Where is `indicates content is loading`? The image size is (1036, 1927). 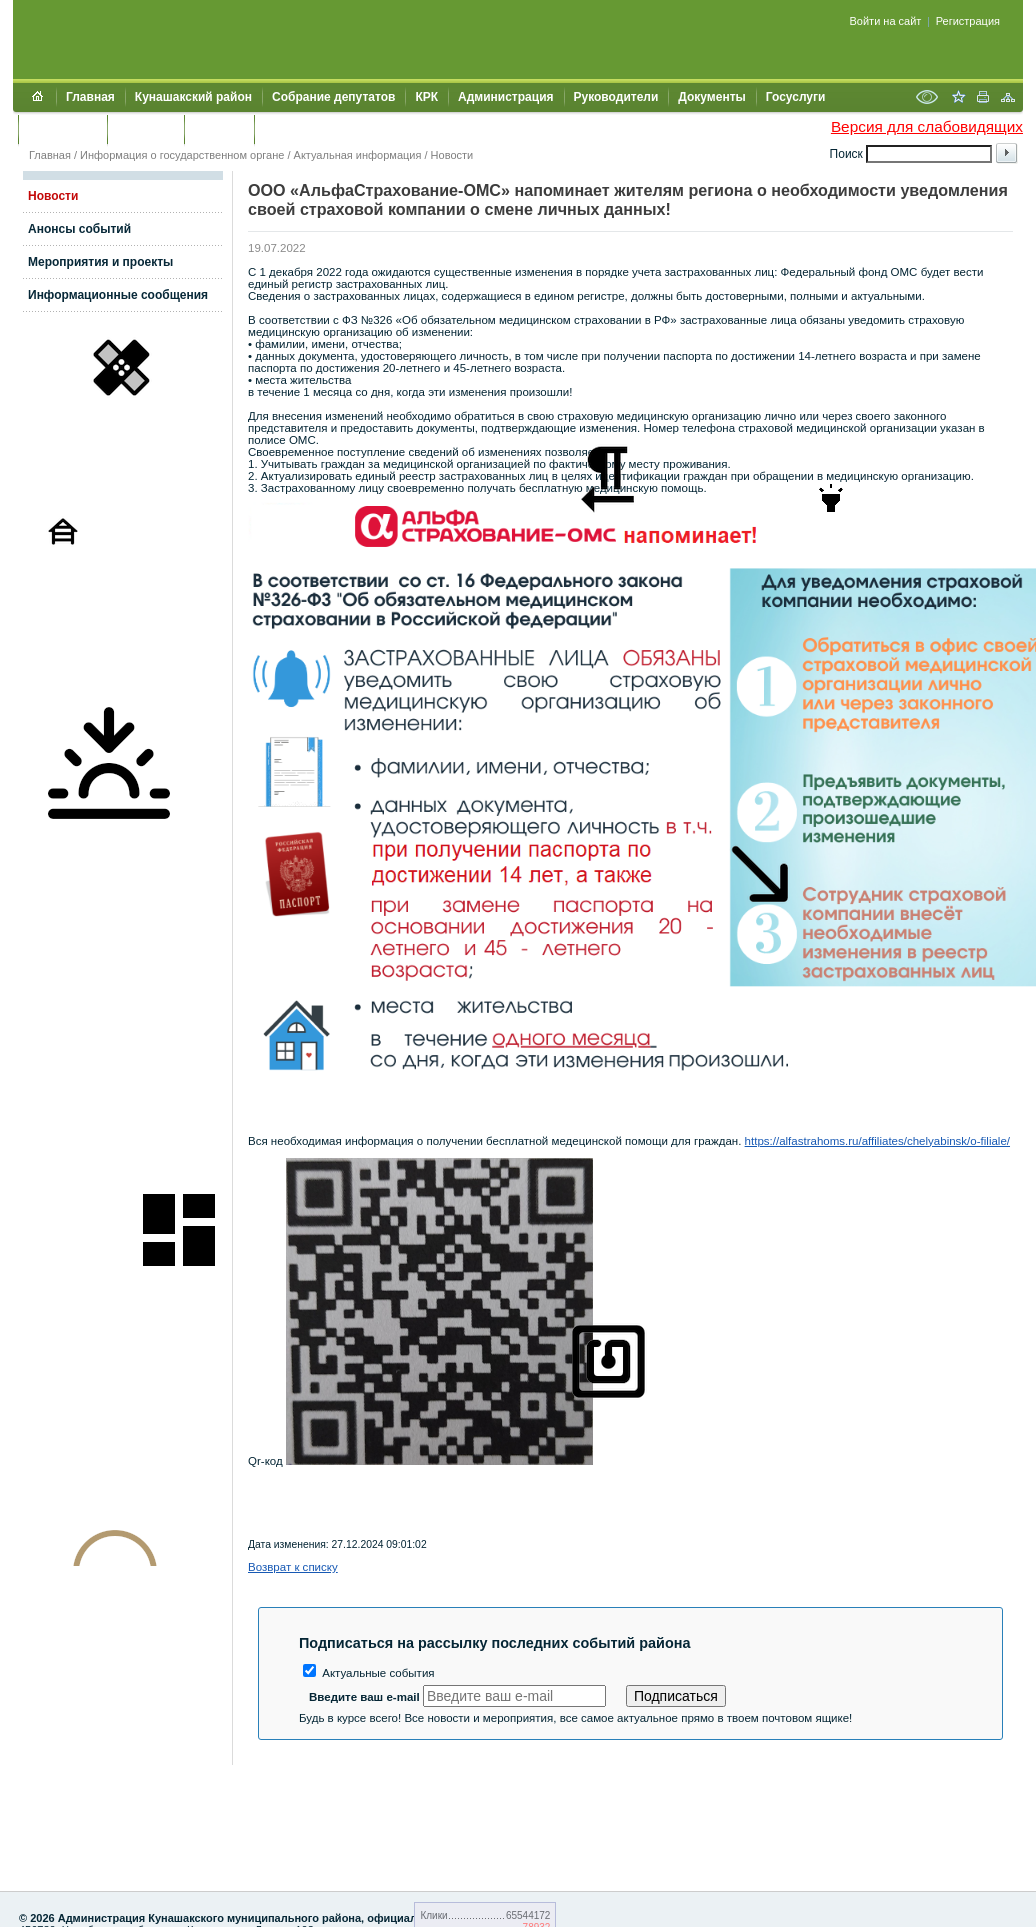 indicates content is loading is located at coordinates (115, 1572).